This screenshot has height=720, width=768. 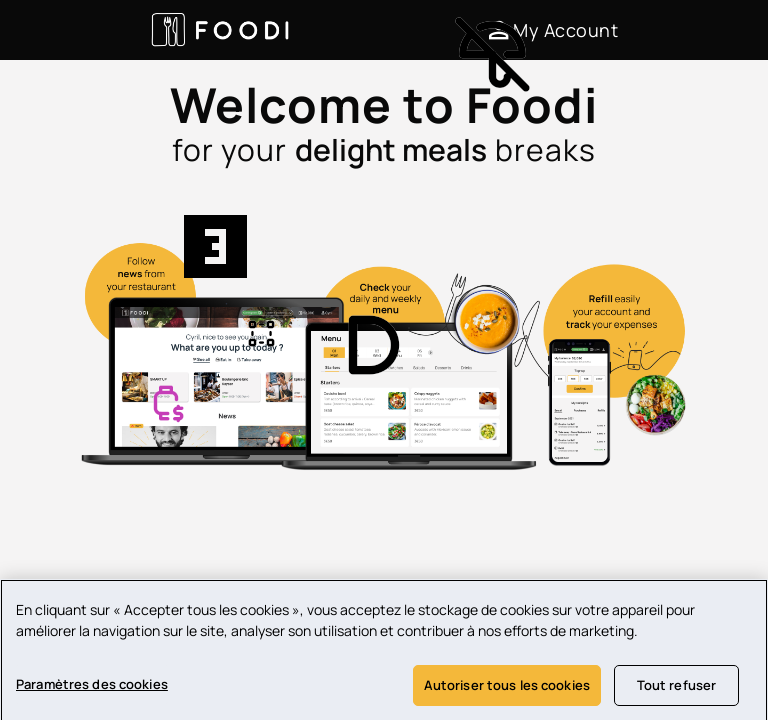 What do you see at coordinates (166, 403) in the screenshot?
I see `view payment or finance features on your smartwatch` at bounding box center [166, 403].